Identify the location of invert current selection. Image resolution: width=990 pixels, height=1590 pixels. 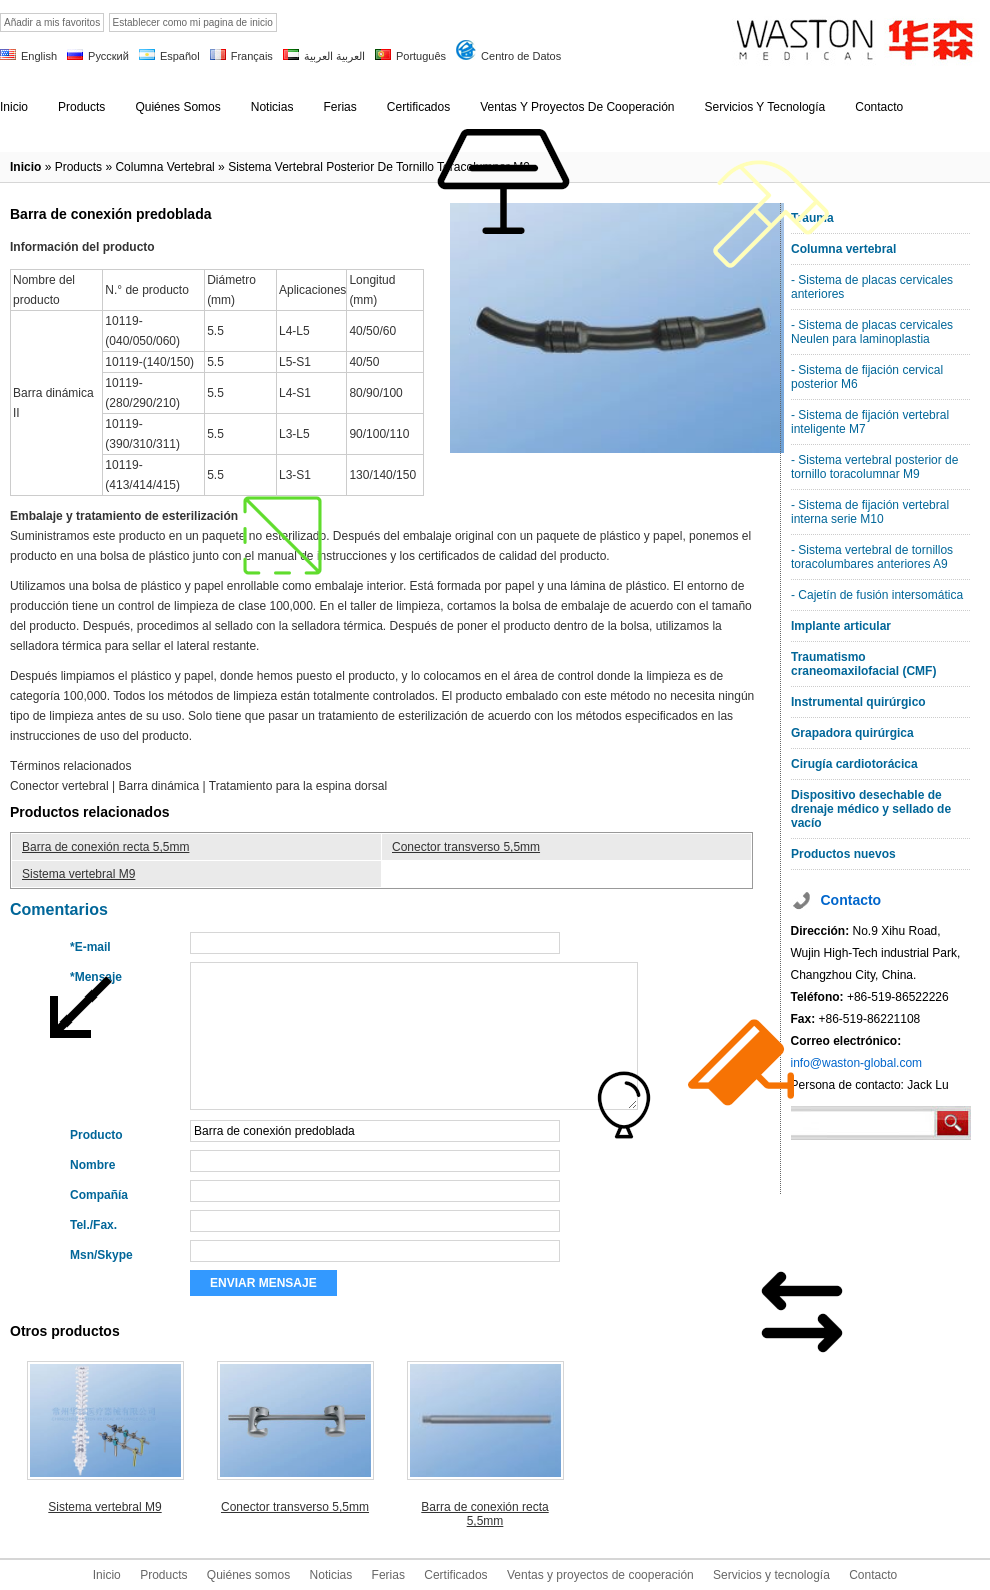
(282, 535).